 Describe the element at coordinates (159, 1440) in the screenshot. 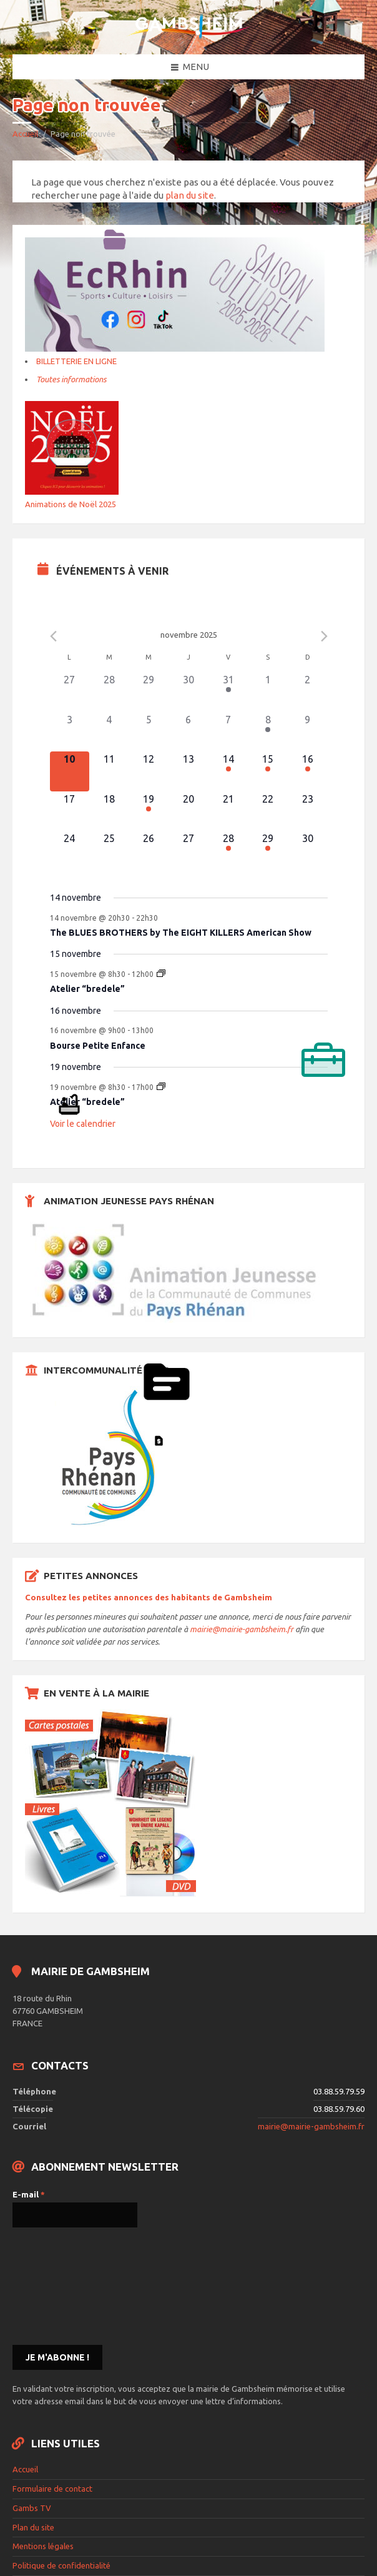

I see `view invoice or payment request` at that location.